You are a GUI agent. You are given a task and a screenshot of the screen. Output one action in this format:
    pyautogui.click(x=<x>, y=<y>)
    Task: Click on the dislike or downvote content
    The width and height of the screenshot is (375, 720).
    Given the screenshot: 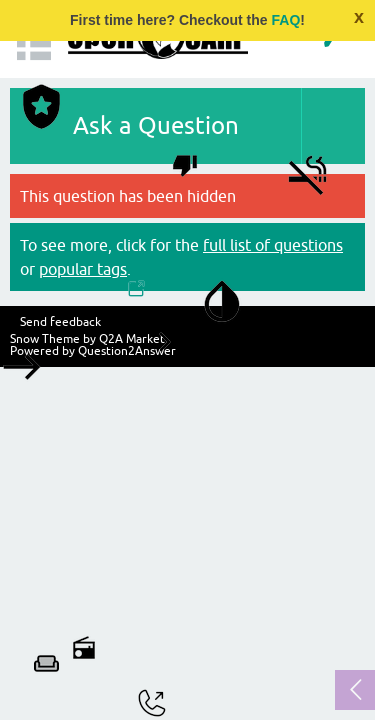 What is the action you would take?
    pyautogui.click(x=185, y=165)
    